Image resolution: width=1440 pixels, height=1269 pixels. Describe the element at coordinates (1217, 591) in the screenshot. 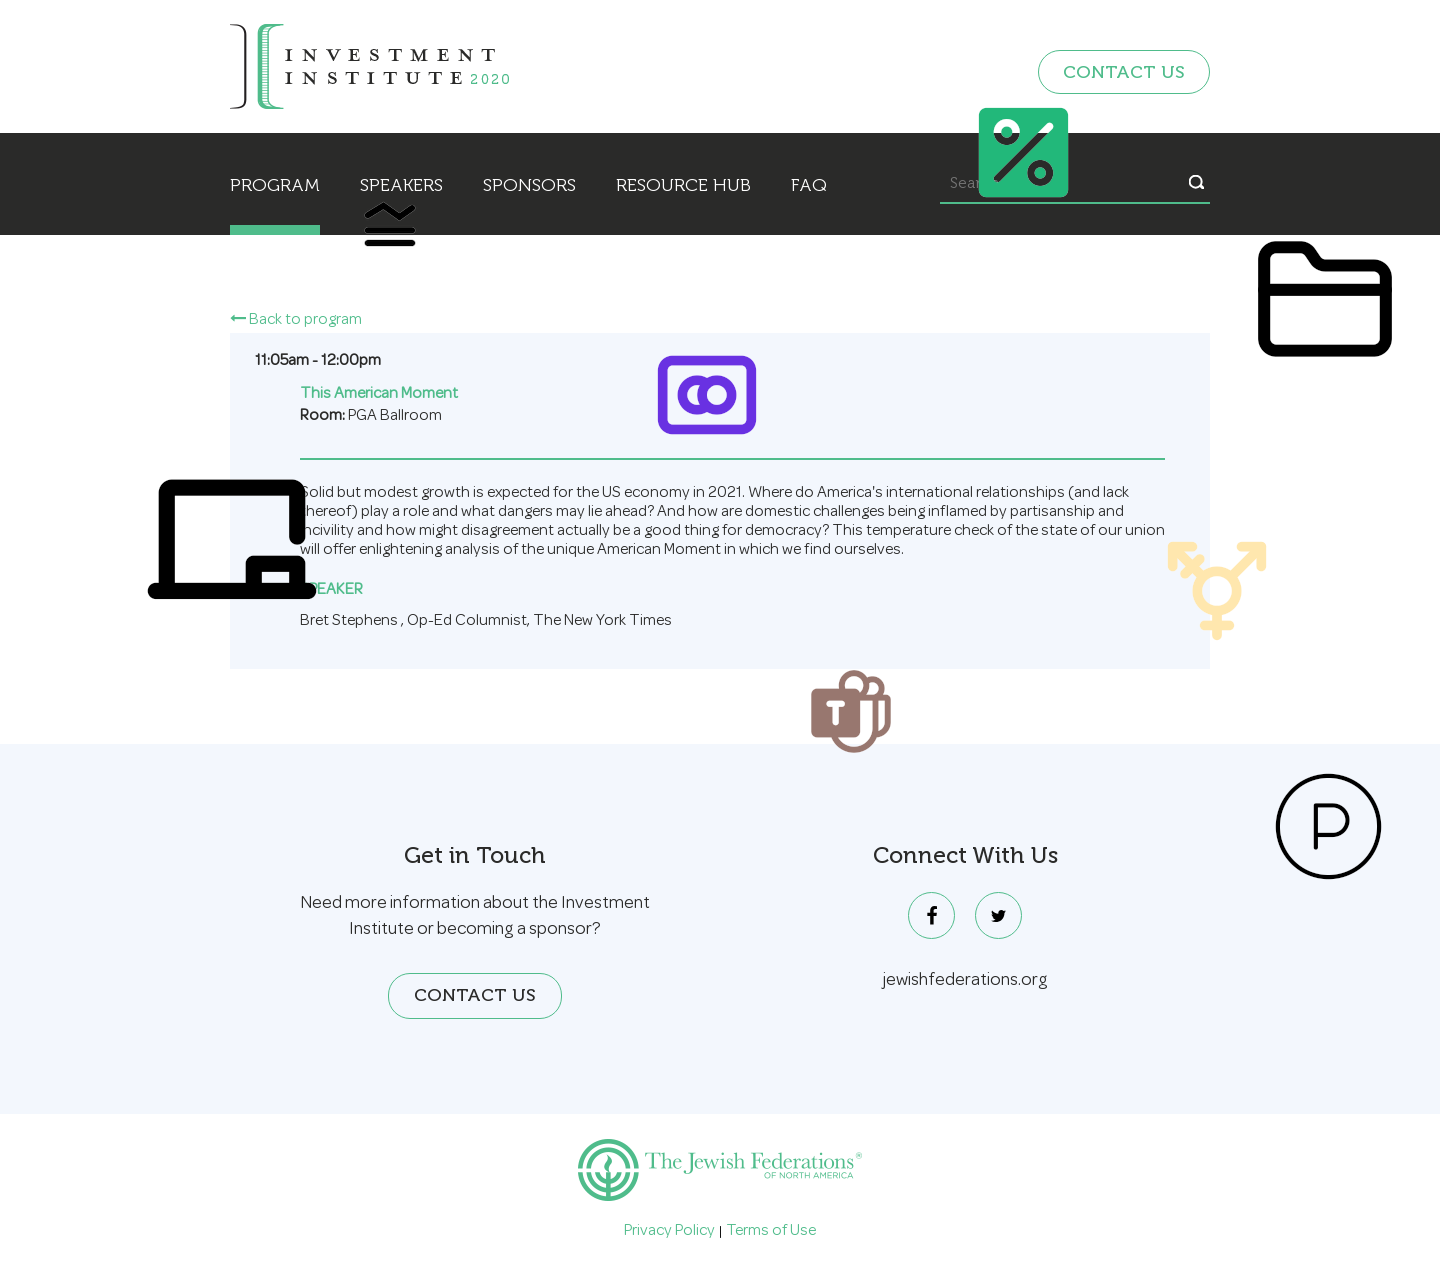

I see `select transgender as gender identity` at that location.